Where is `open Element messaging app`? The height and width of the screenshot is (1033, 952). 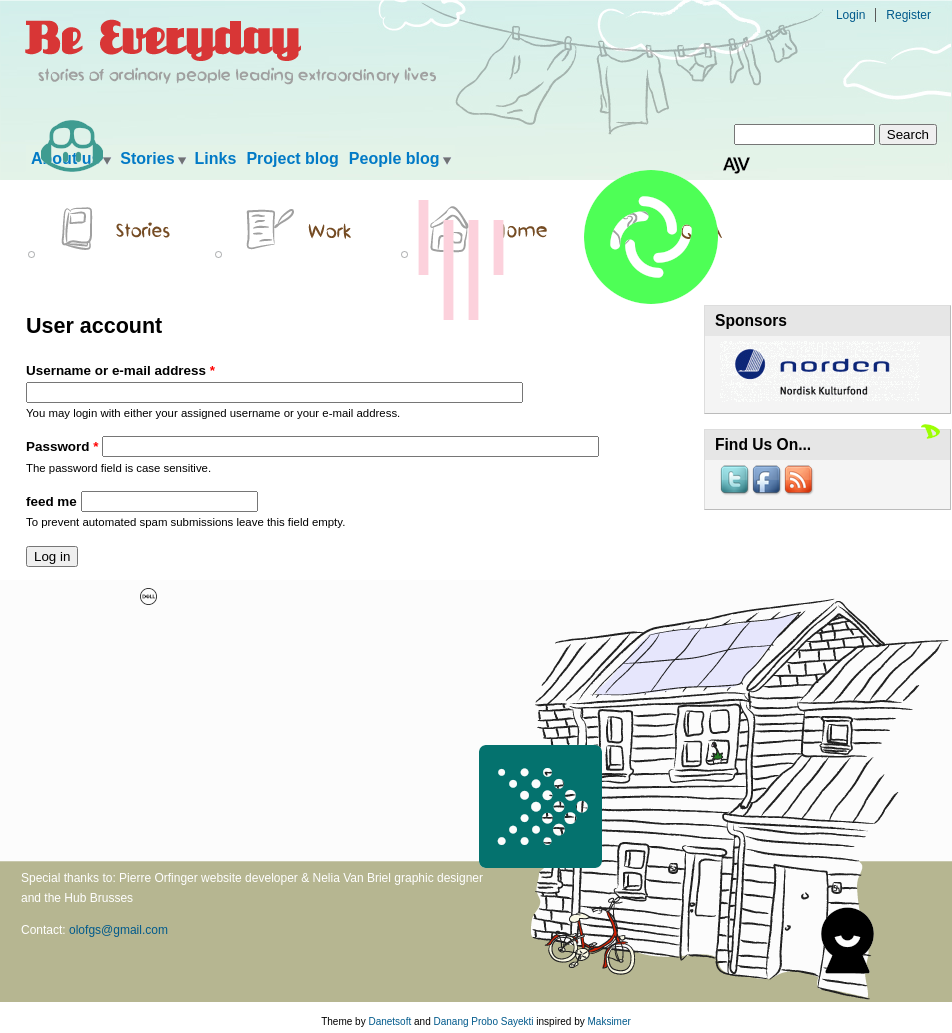 open Element messaging app is located at coordinates (651, 237).